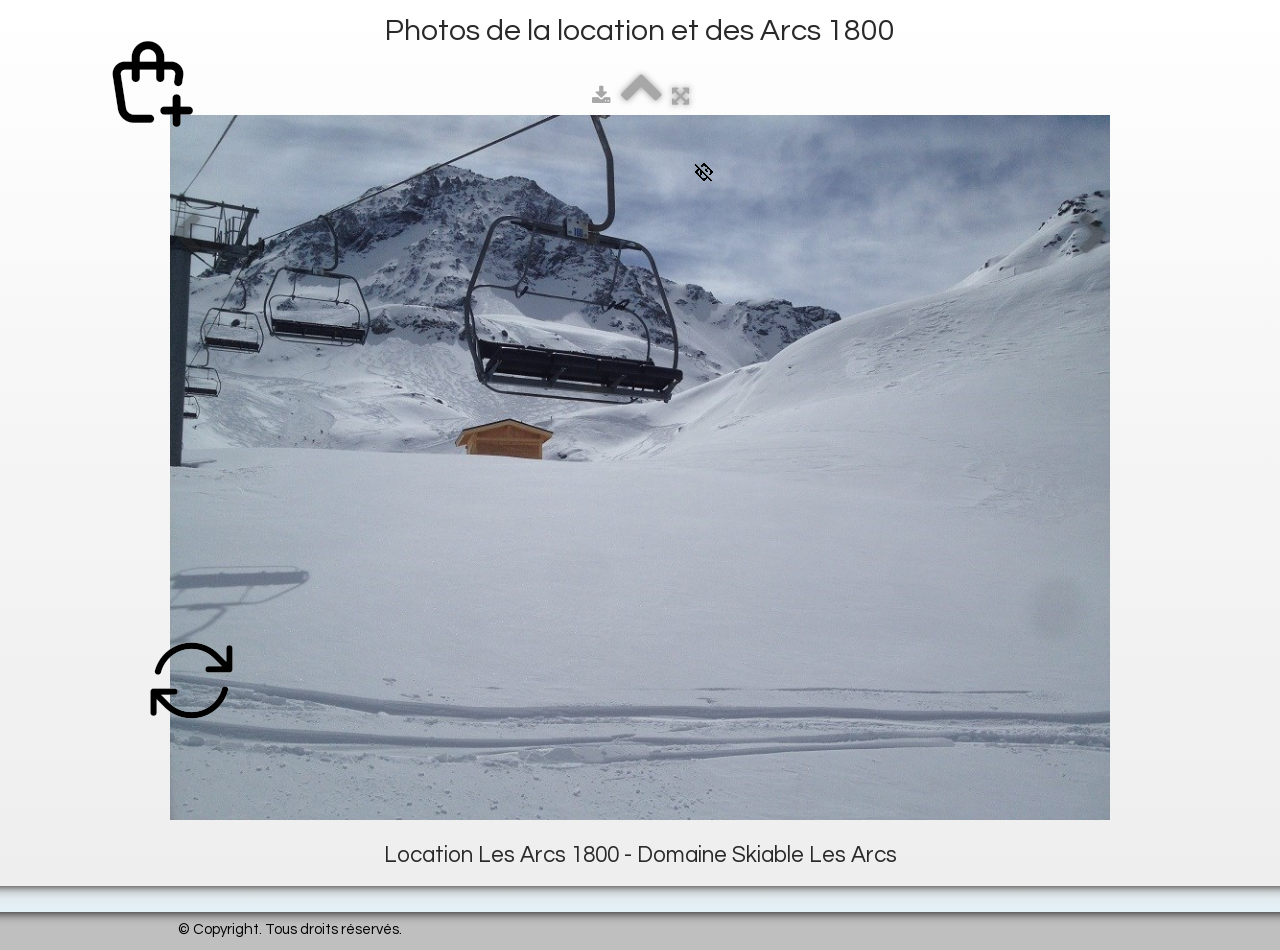 The image size is (1280, 950). I want to click on disable navigation or directions, so click(704, 172).